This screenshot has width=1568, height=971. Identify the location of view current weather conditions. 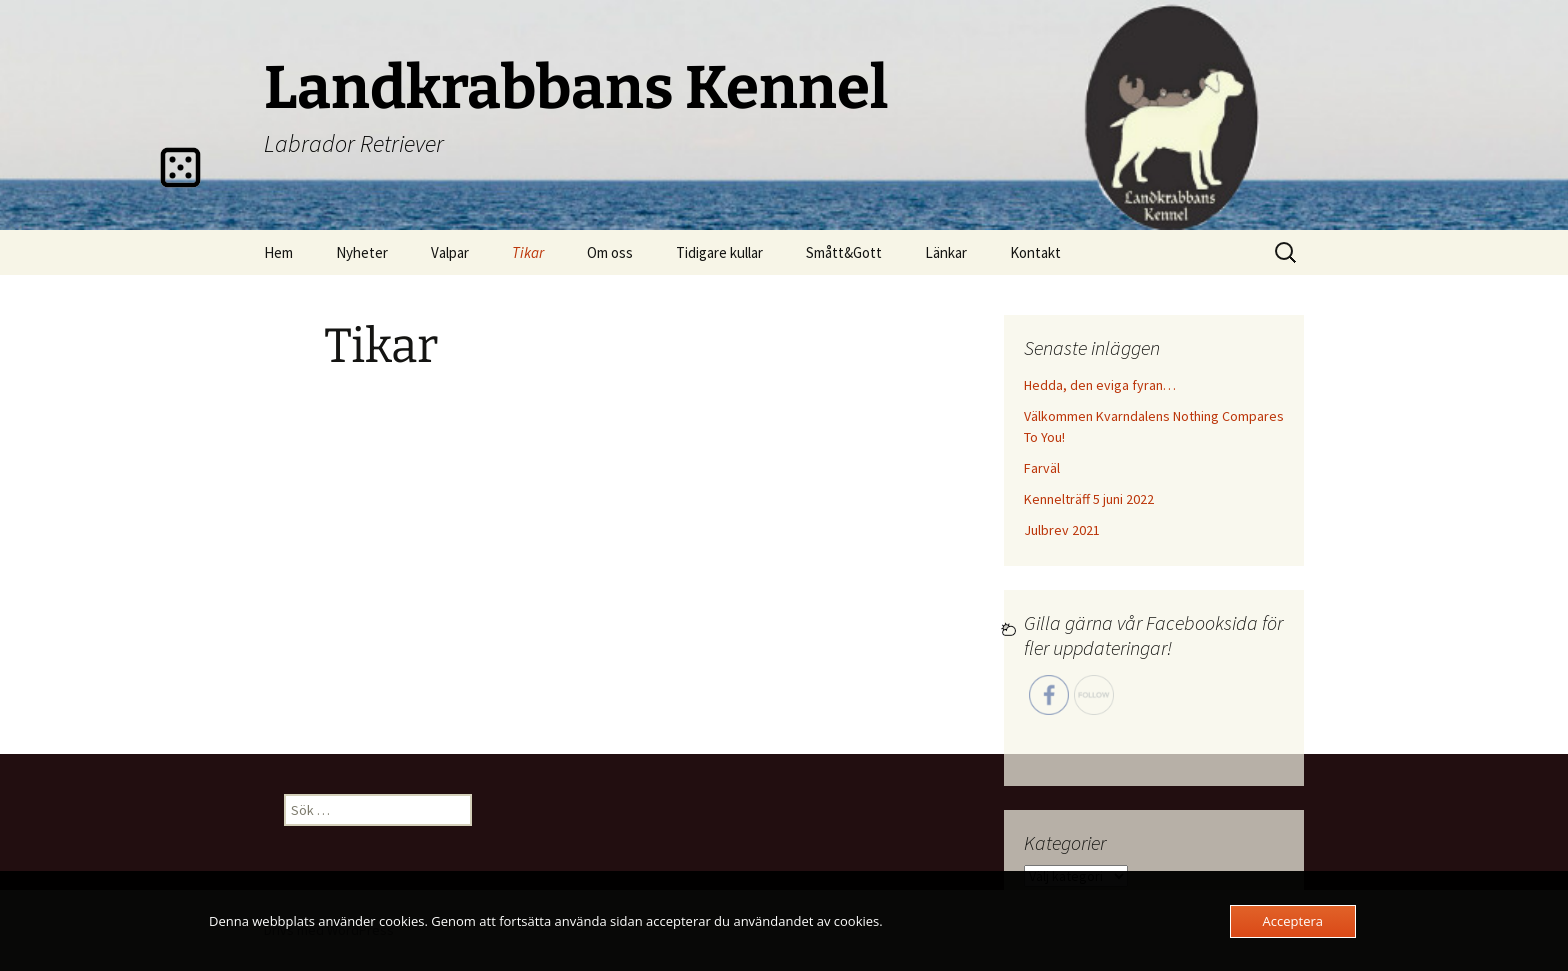
(1008, 629).